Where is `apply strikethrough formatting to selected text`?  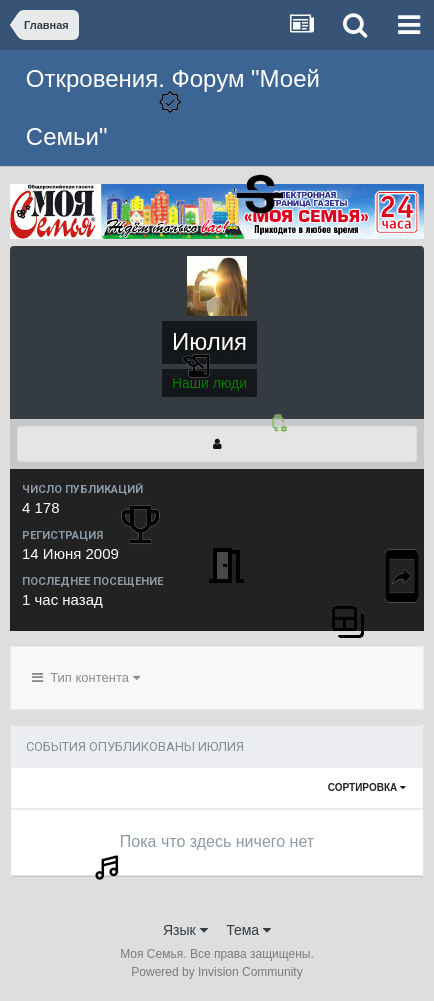
apply strikethrough formatting to selected text is located at coordinates (260, 198).